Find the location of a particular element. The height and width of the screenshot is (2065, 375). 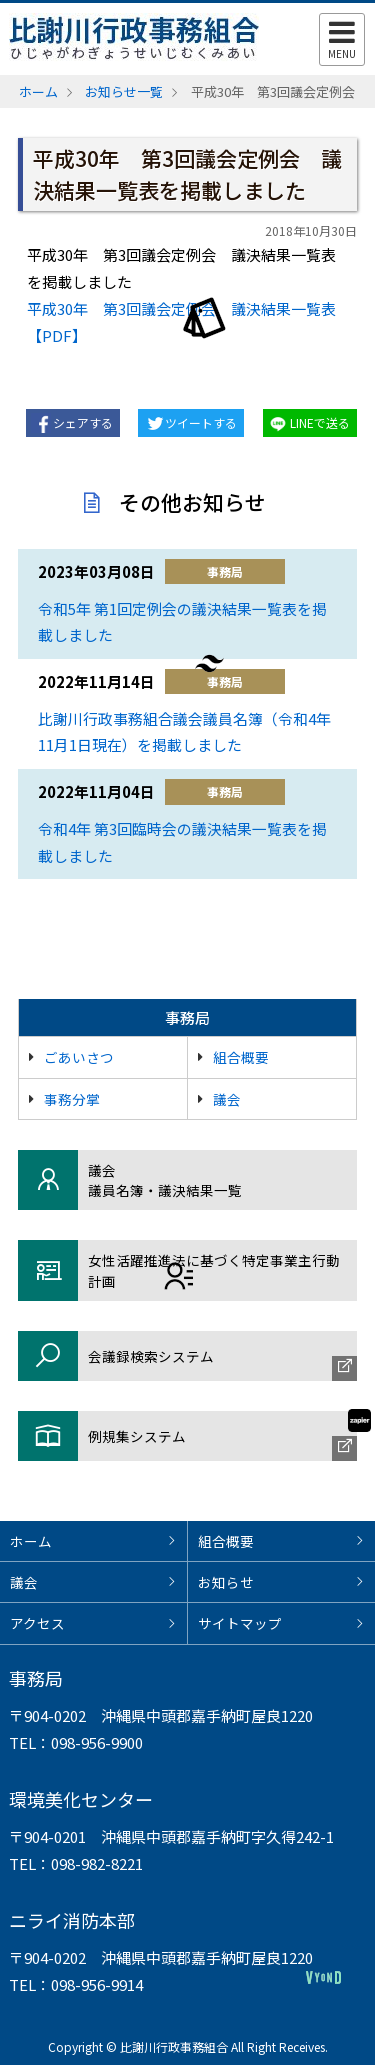

access pantone color swatches is located at coordinates (204, 318).